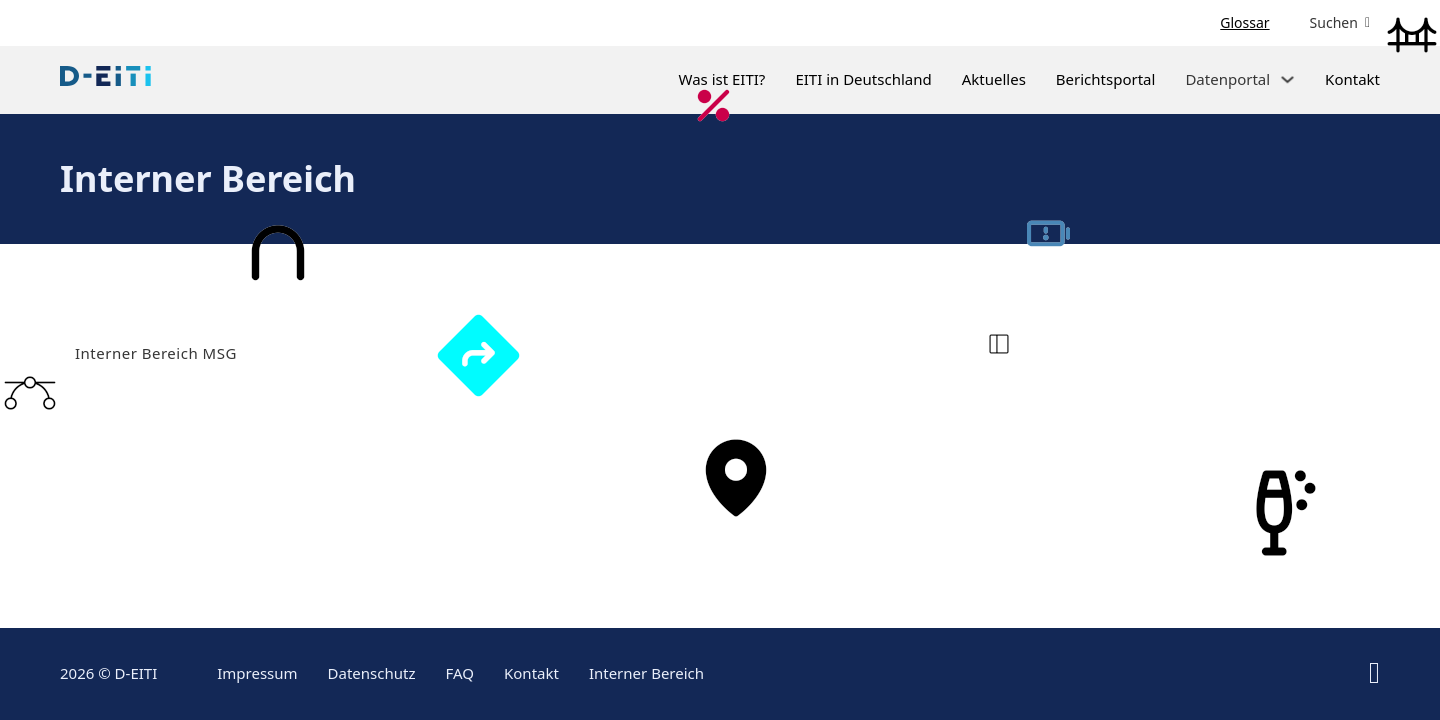 The width and height of the screenshot is (1440, 720). I want to click on indicates low battery warning, so click(1048, 233).